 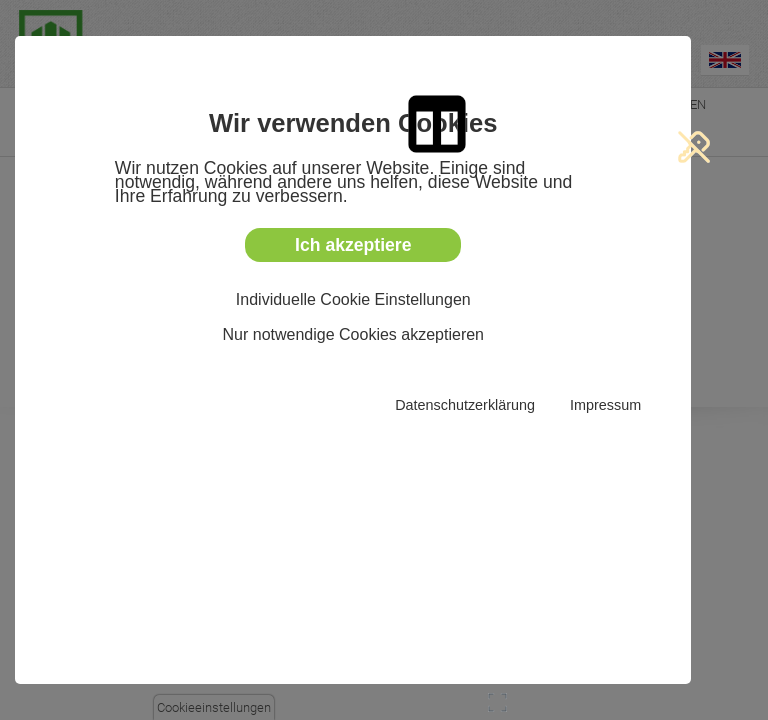 What do you see at coordinates (694, 147) in the screenshot?
I see `access denied or authentication disabled` at bounding box center [694, 147].